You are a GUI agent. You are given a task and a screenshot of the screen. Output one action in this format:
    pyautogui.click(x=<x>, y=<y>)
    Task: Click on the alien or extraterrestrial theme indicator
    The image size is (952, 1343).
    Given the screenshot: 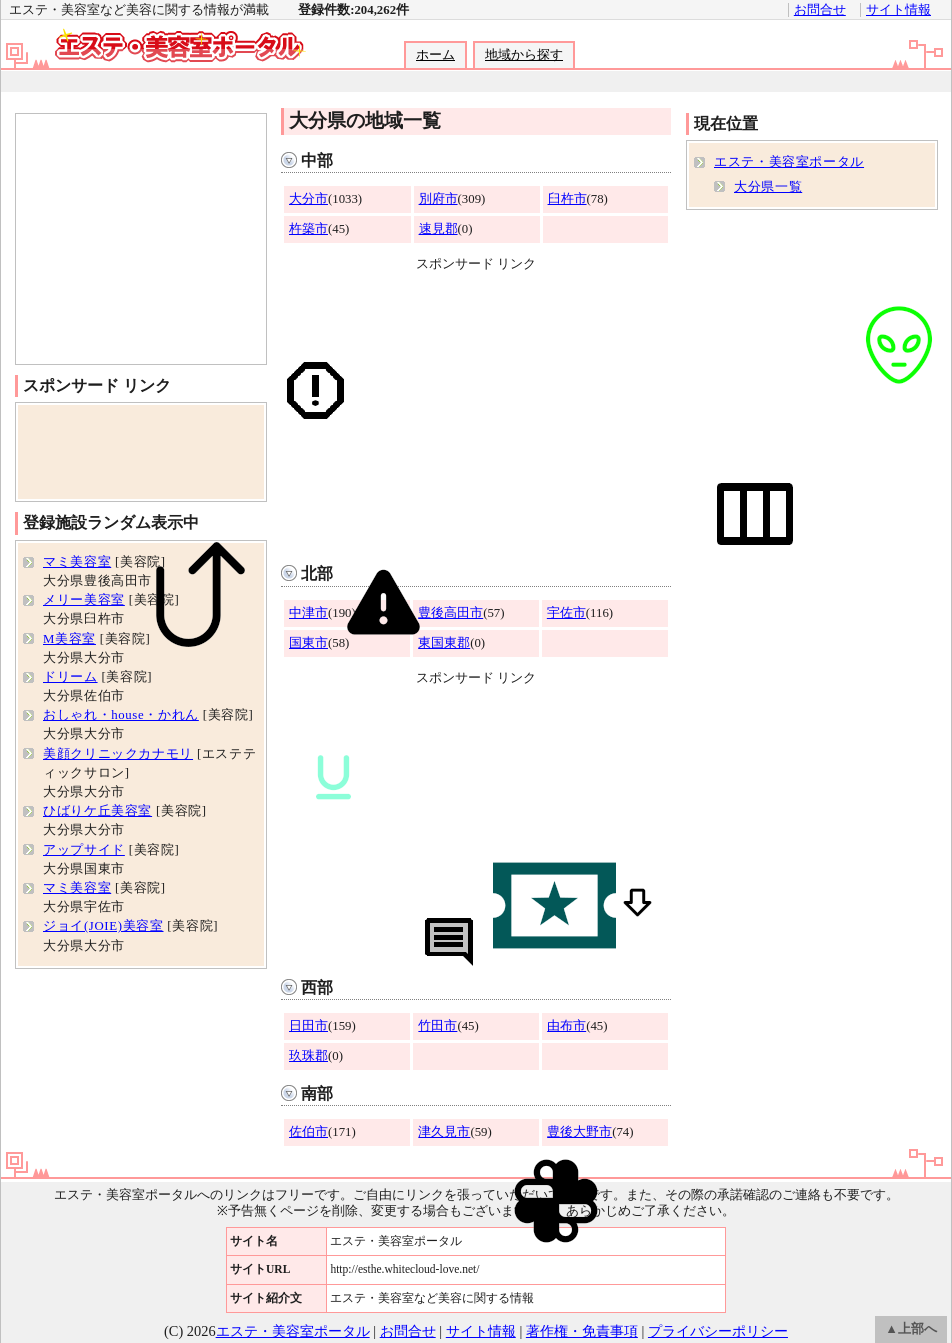 What is the action you would take?
    pyautogui.click(x=899, y=345)
    